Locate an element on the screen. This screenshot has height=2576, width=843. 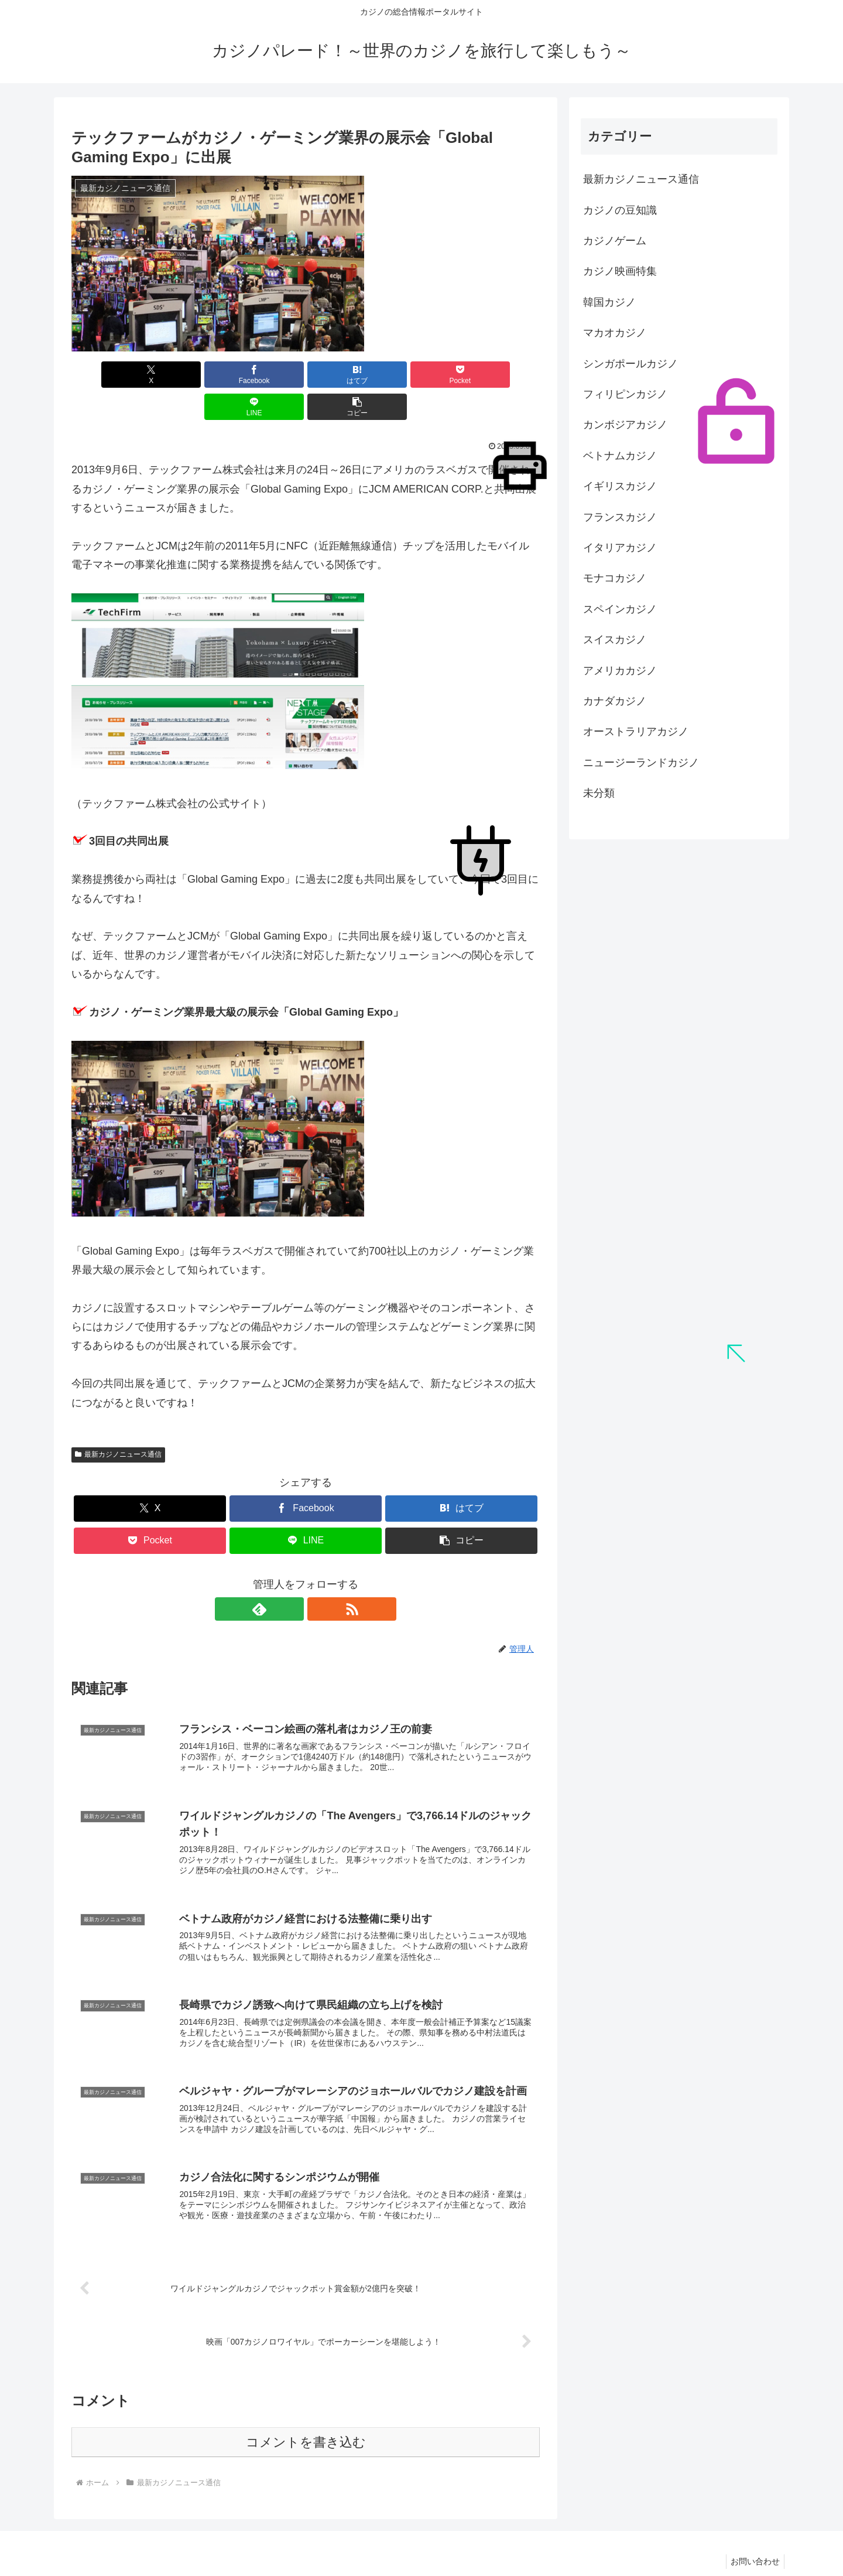
print current document or page is located at coordinates (520, 466).